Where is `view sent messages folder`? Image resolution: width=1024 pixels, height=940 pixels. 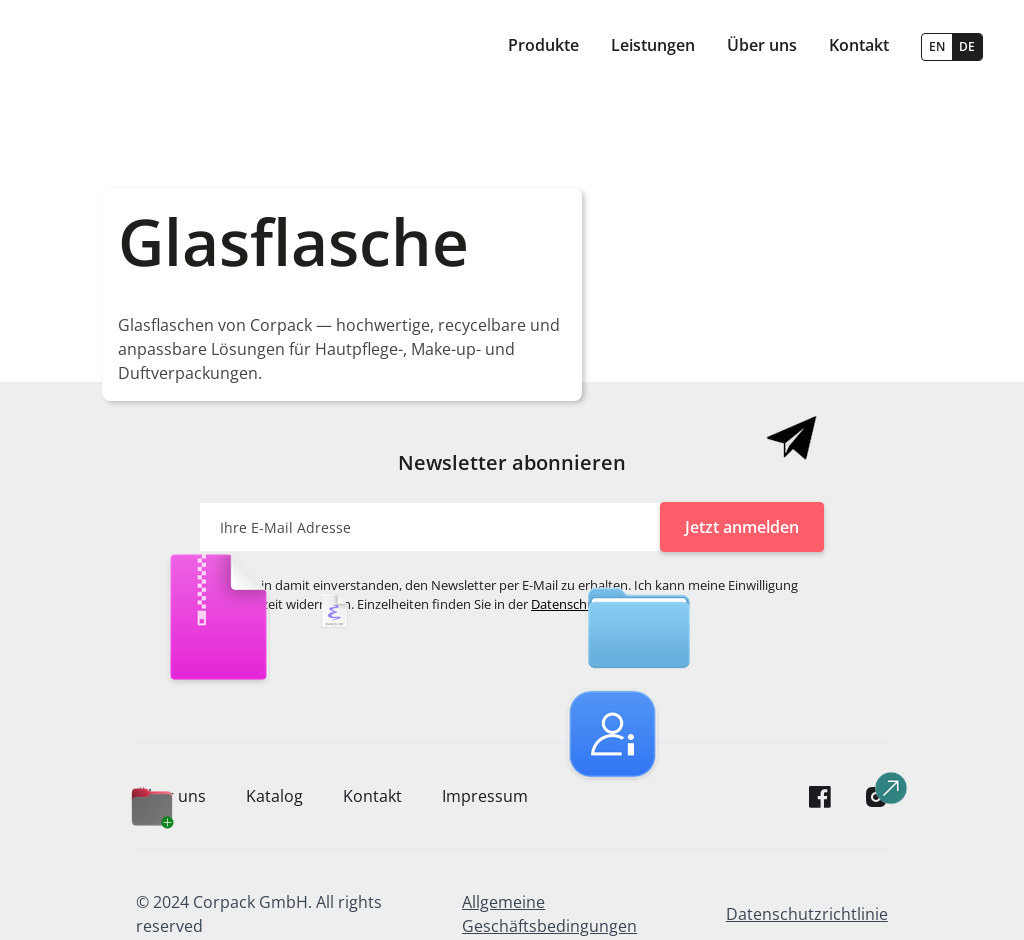 view sent messages folder is located at coordinates (791, 438).